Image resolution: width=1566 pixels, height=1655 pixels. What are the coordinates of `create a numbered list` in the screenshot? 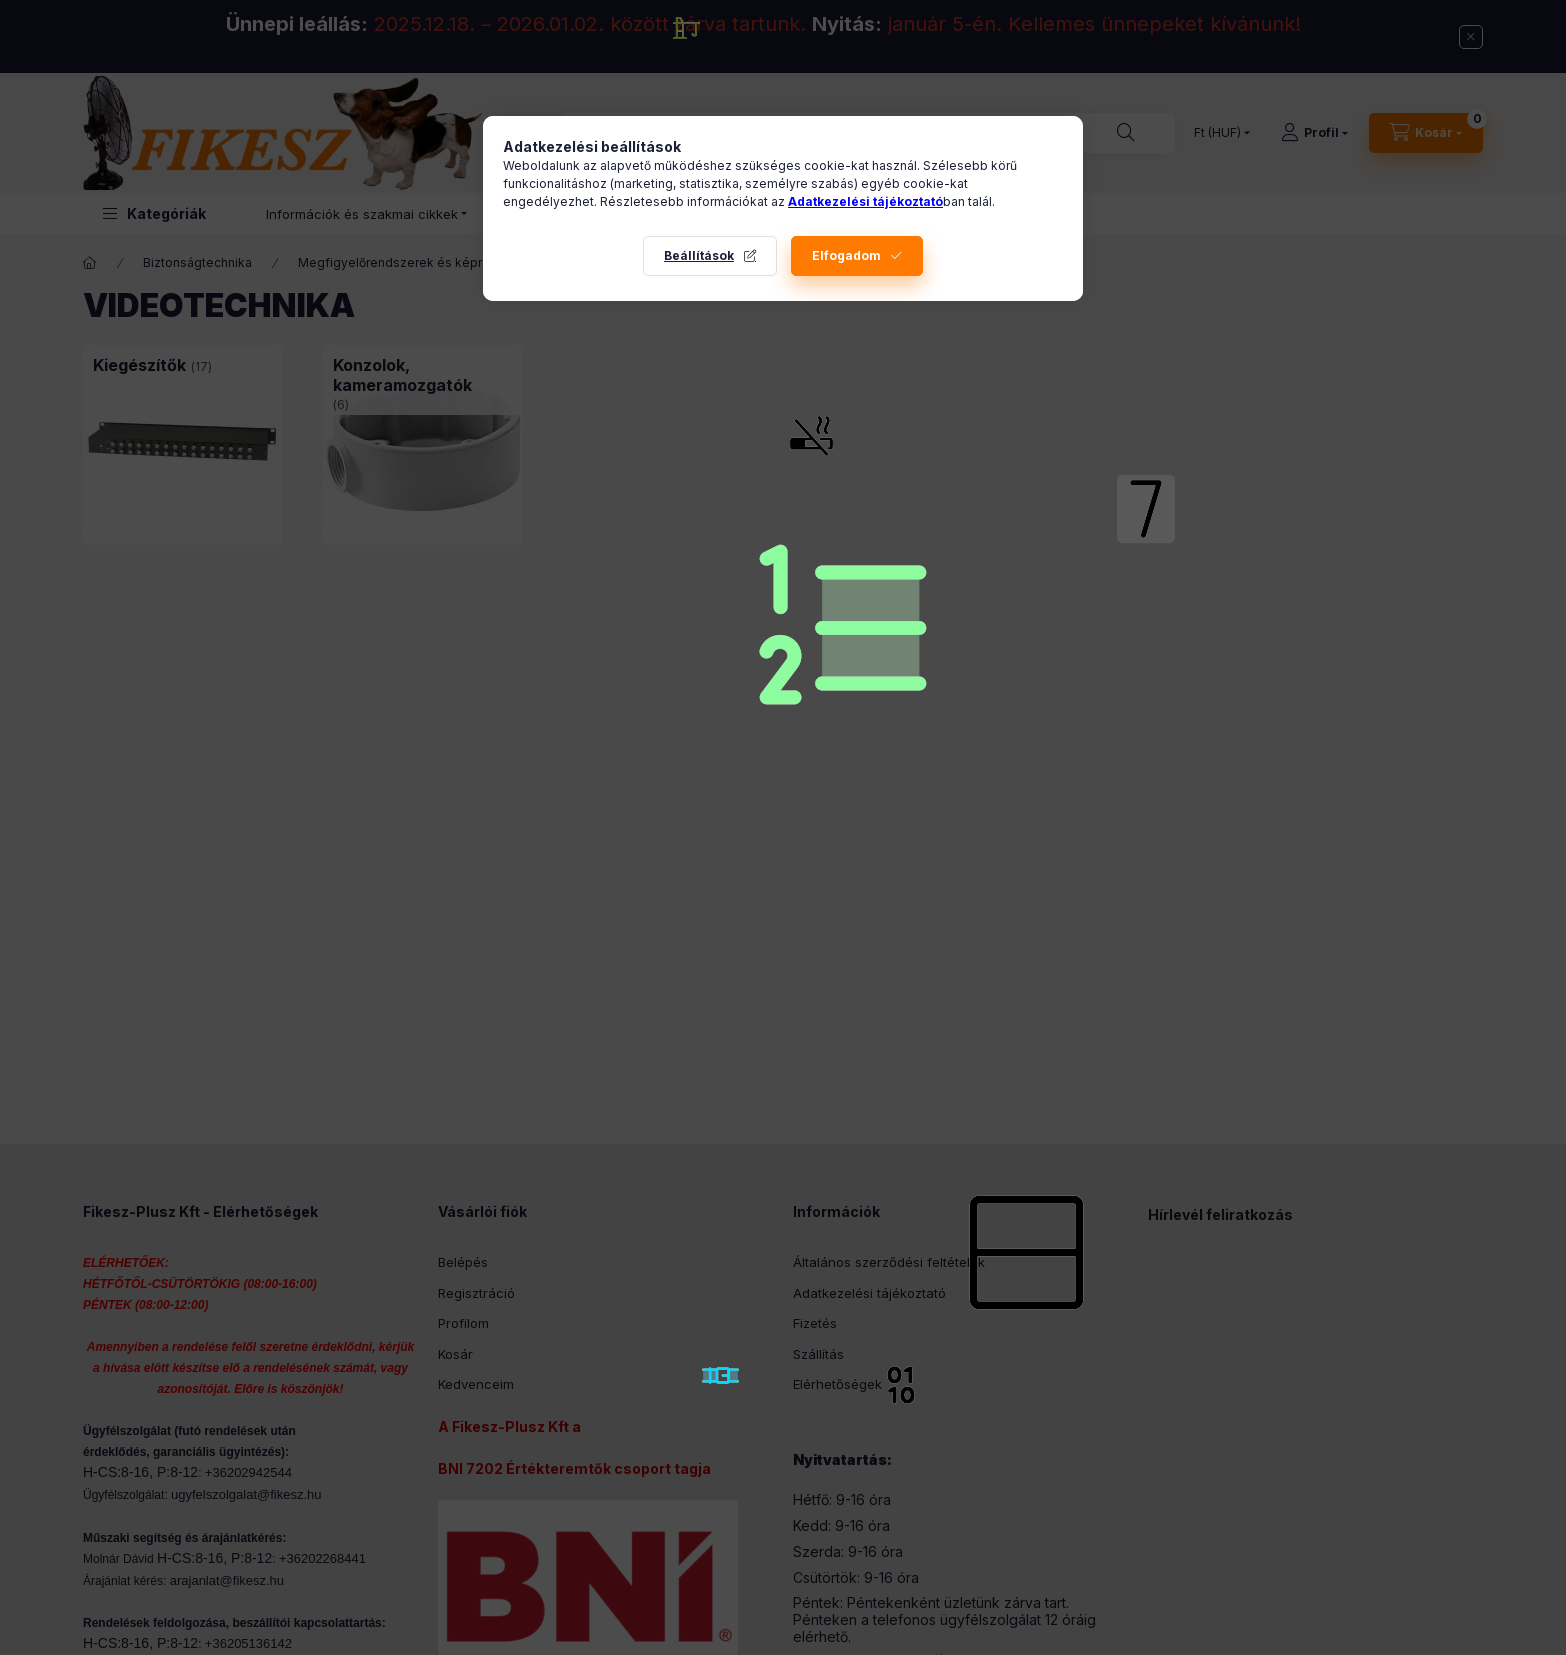 It's located at (843, 628).